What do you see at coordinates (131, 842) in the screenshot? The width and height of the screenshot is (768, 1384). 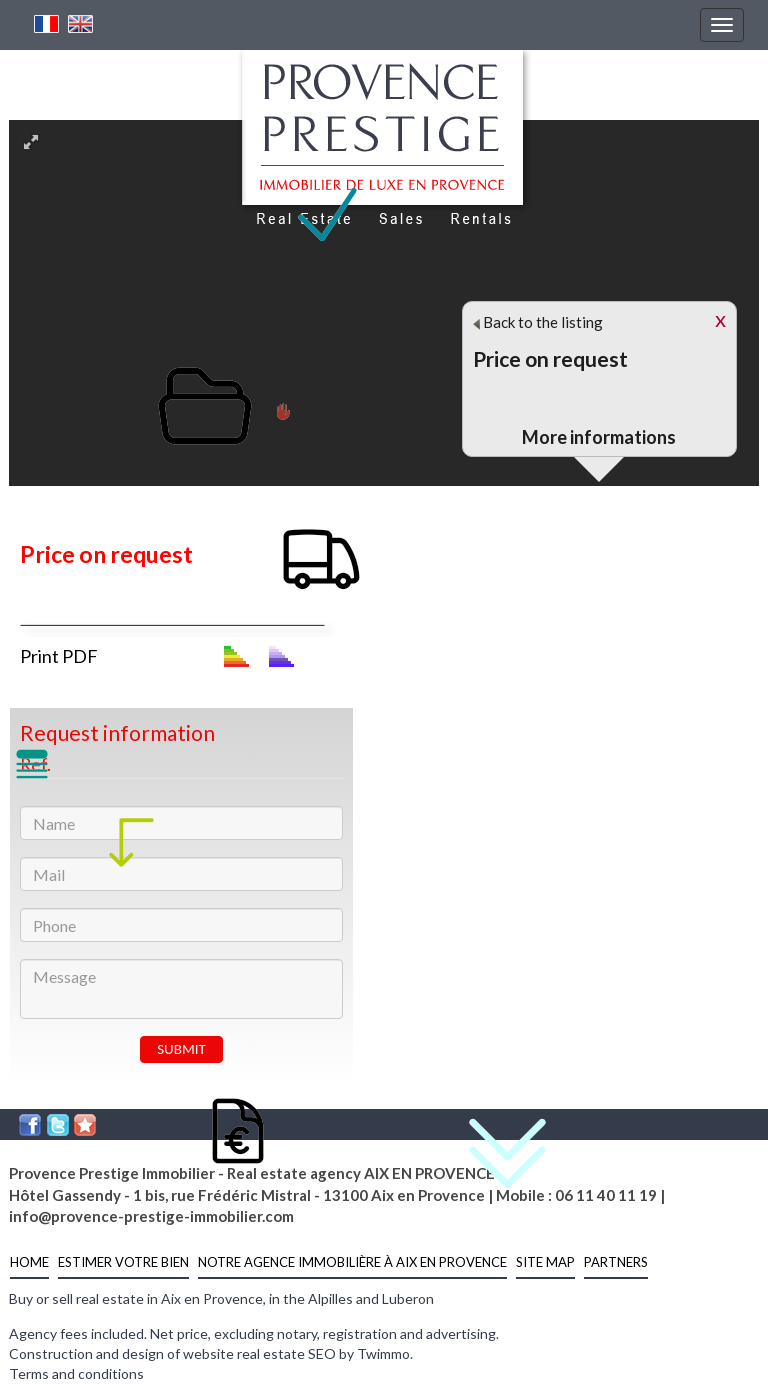 I see `go back and down in navigation` at bounding box center [131, 842].